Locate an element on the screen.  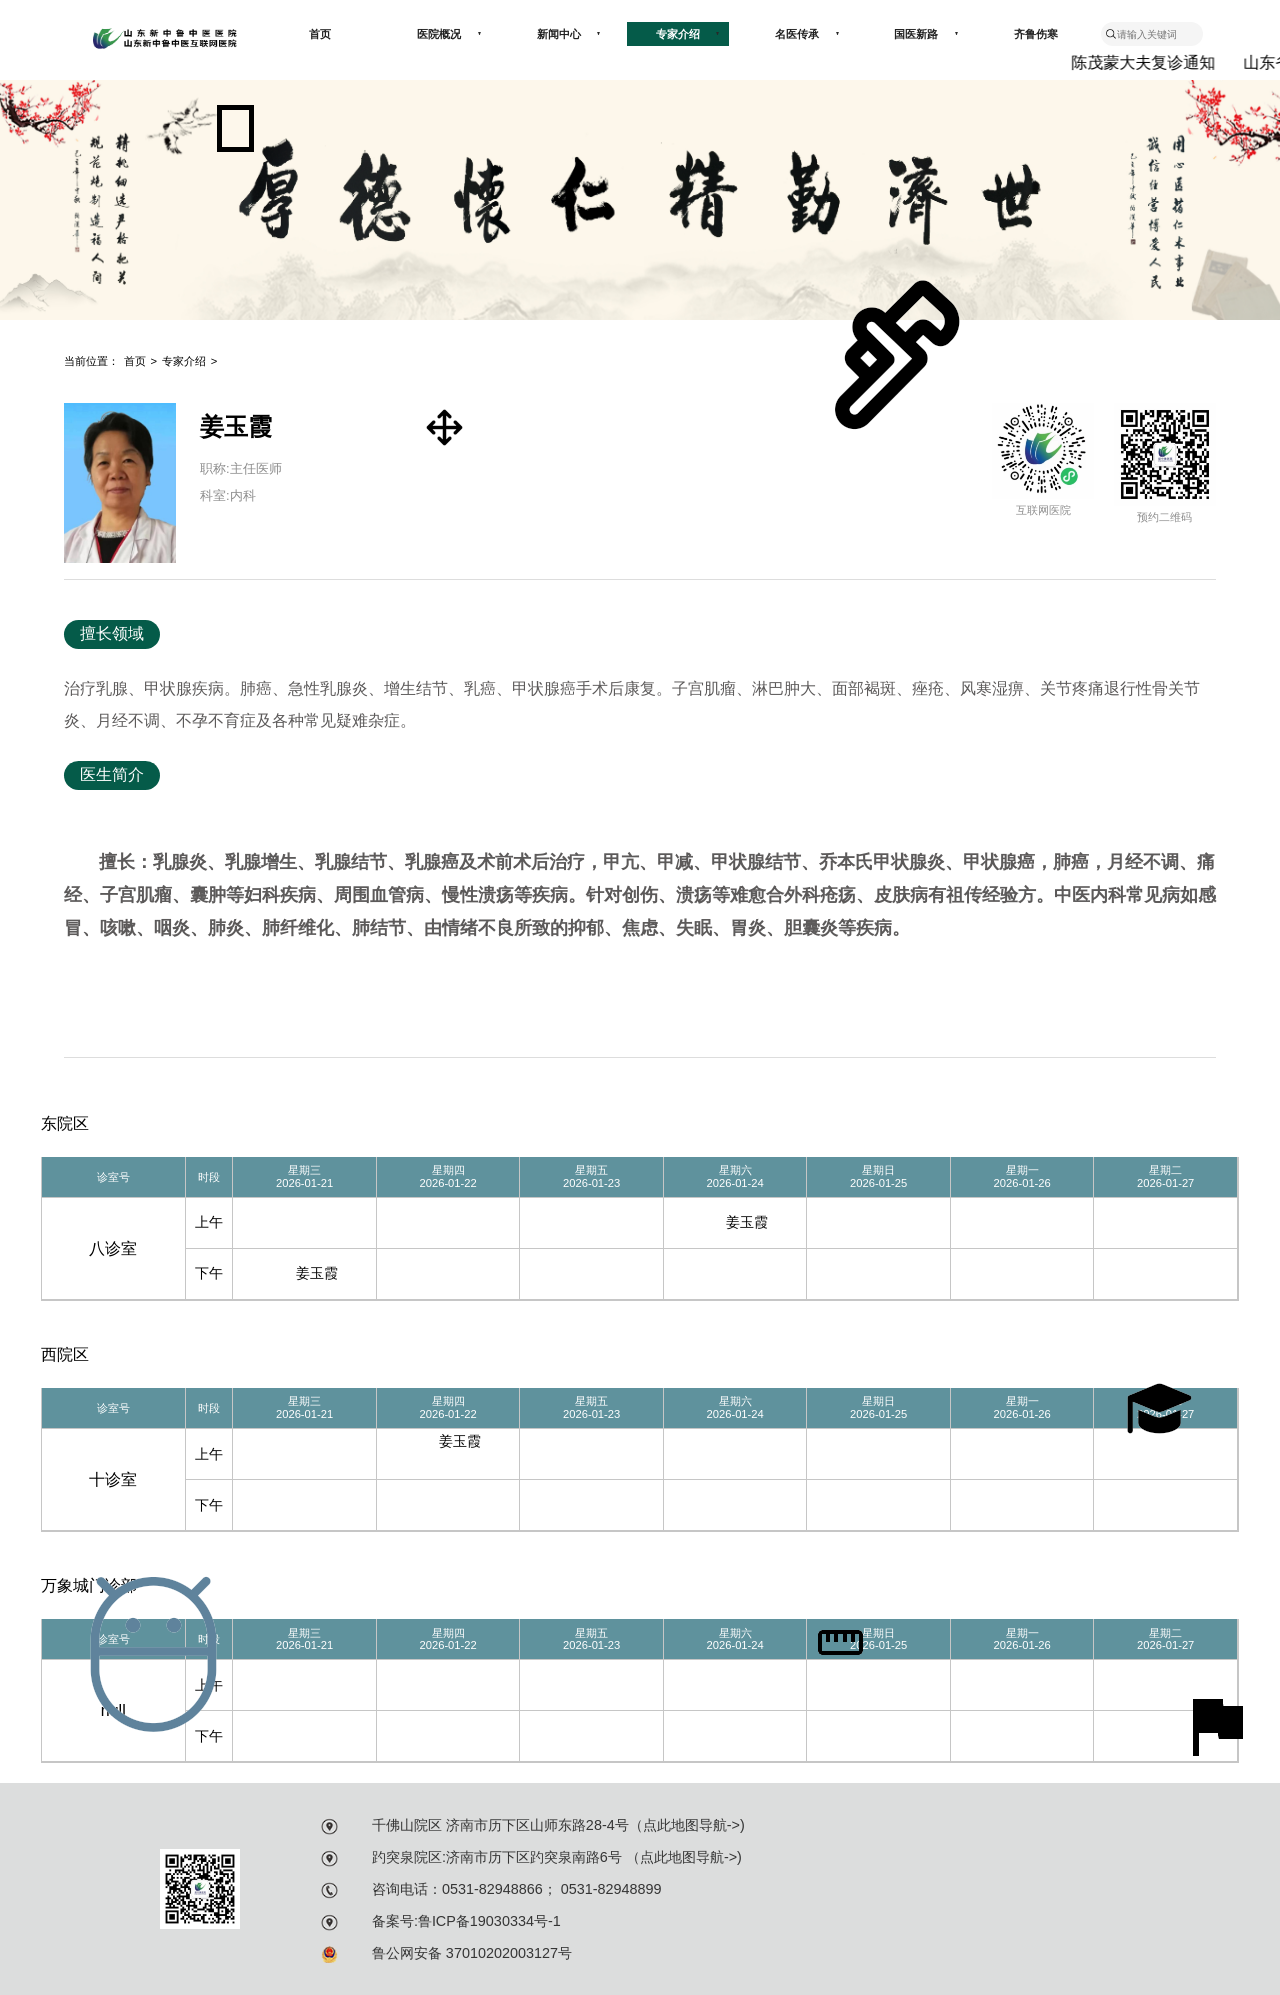
flag or report content is located at coordinates (1216, 1726).